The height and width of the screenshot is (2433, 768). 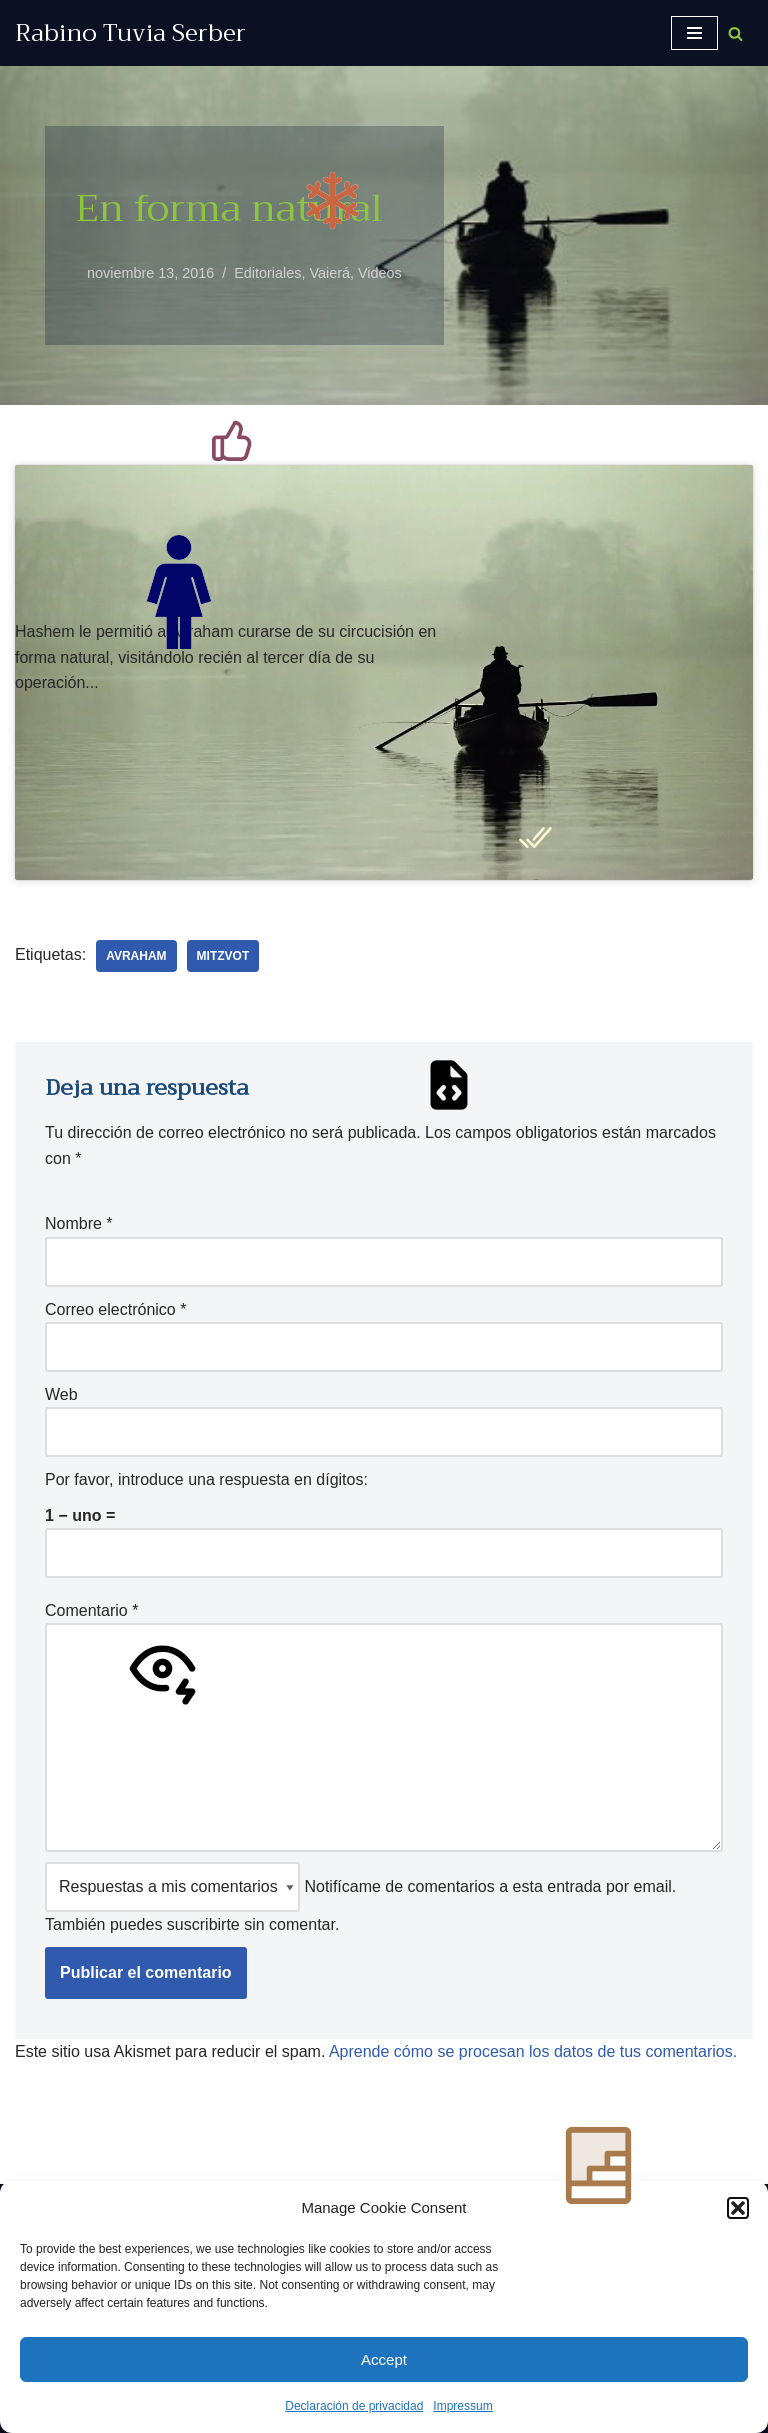 I want to click on indicates cold or winter weather conditions, so click(x=332, y=200).